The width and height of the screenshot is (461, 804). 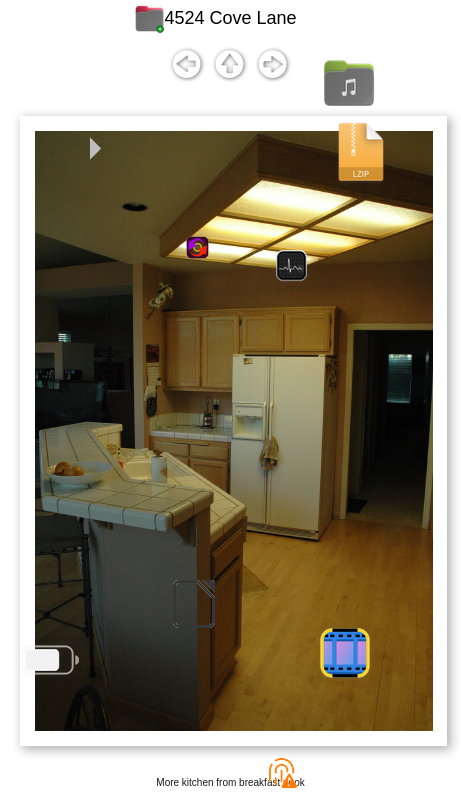 What do you see at coordinates (361, 153) in the screenshot?
I see `an lzip compressed archive file` at bounding box center [361, 153].